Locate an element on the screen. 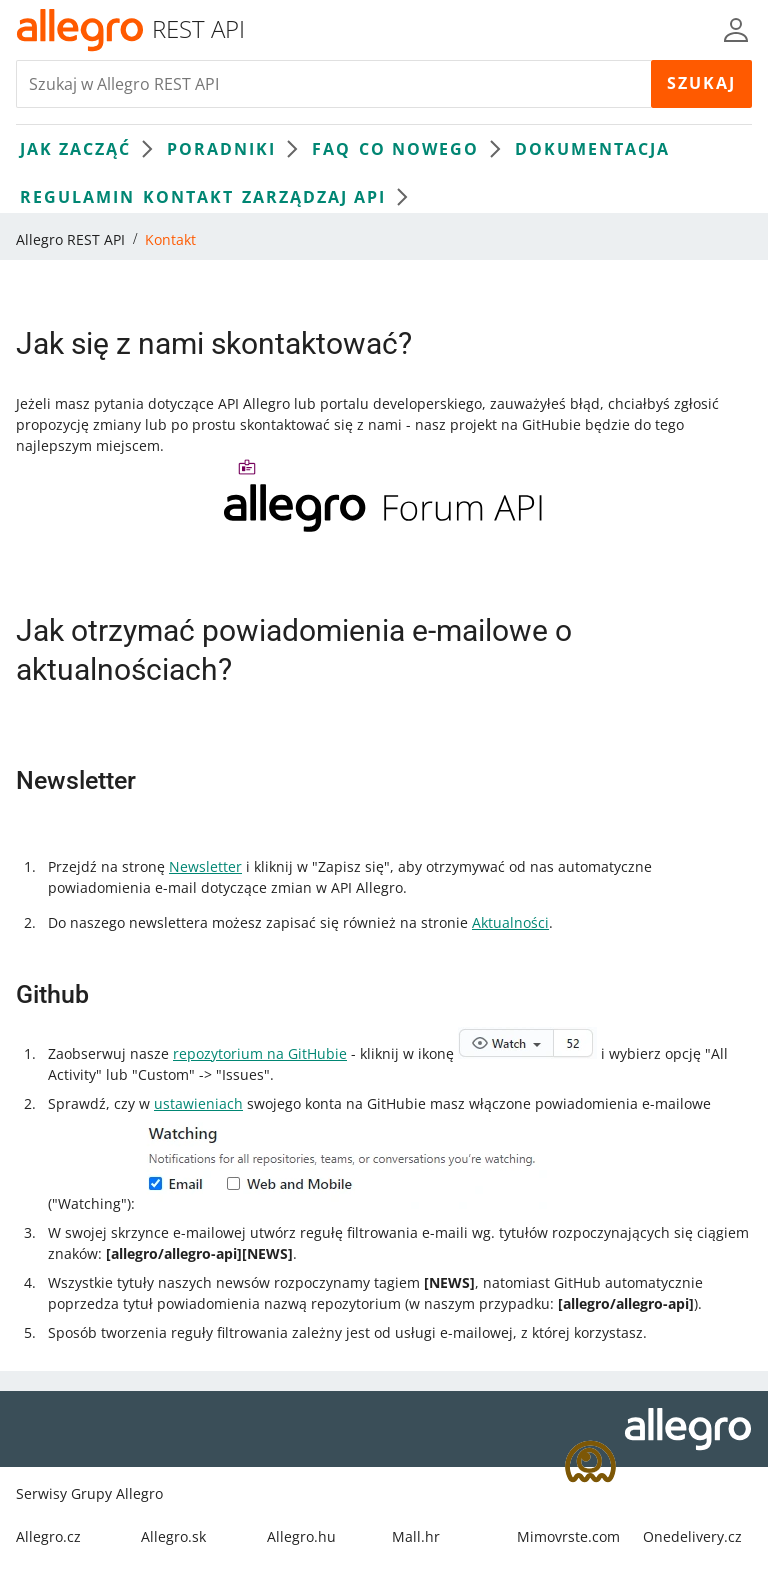  view user identification or credentials is located at coordinates (247, 467).